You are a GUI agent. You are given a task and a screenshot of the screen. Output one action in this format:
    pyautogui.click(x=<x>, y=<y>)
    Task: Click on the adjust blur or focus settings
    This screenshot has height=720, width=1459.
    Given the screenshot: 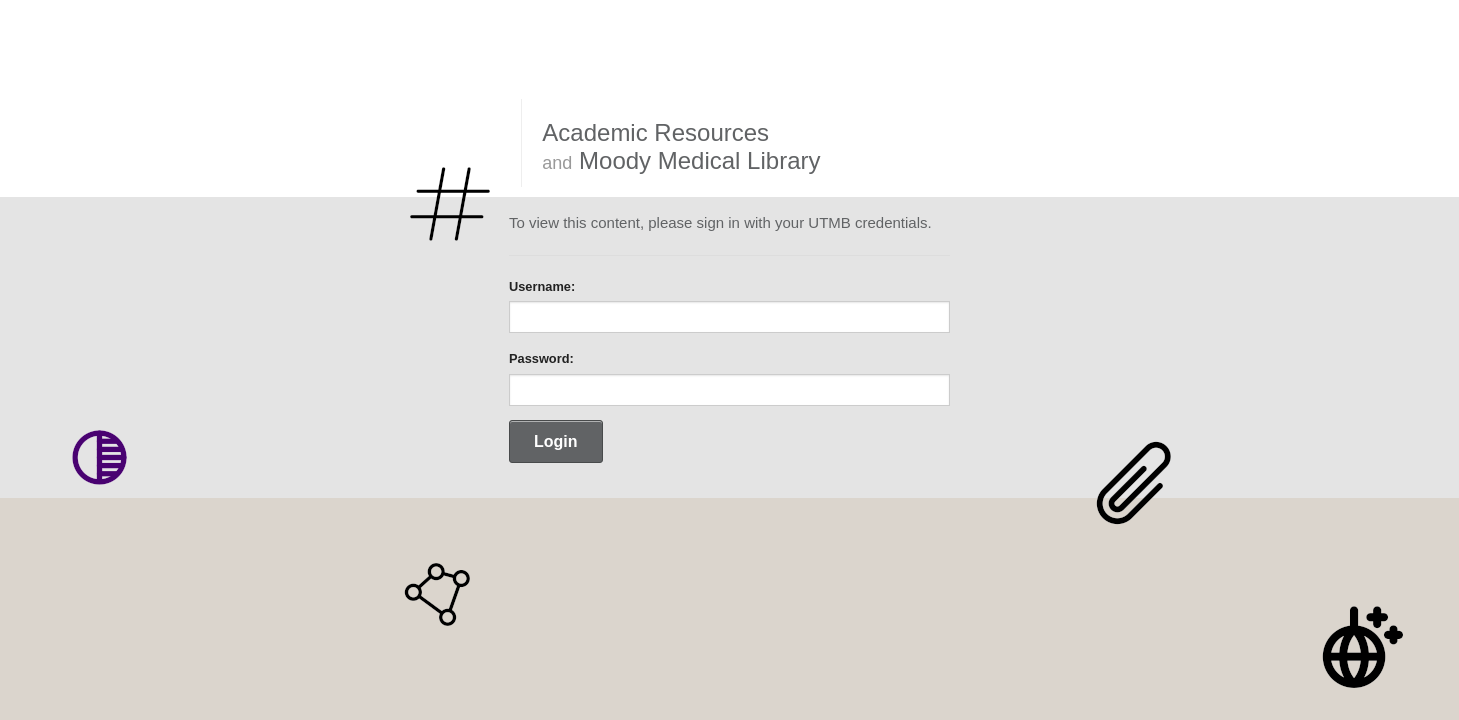 What is the action you would take?
    pyautogui.click(x=99, y=457)
    